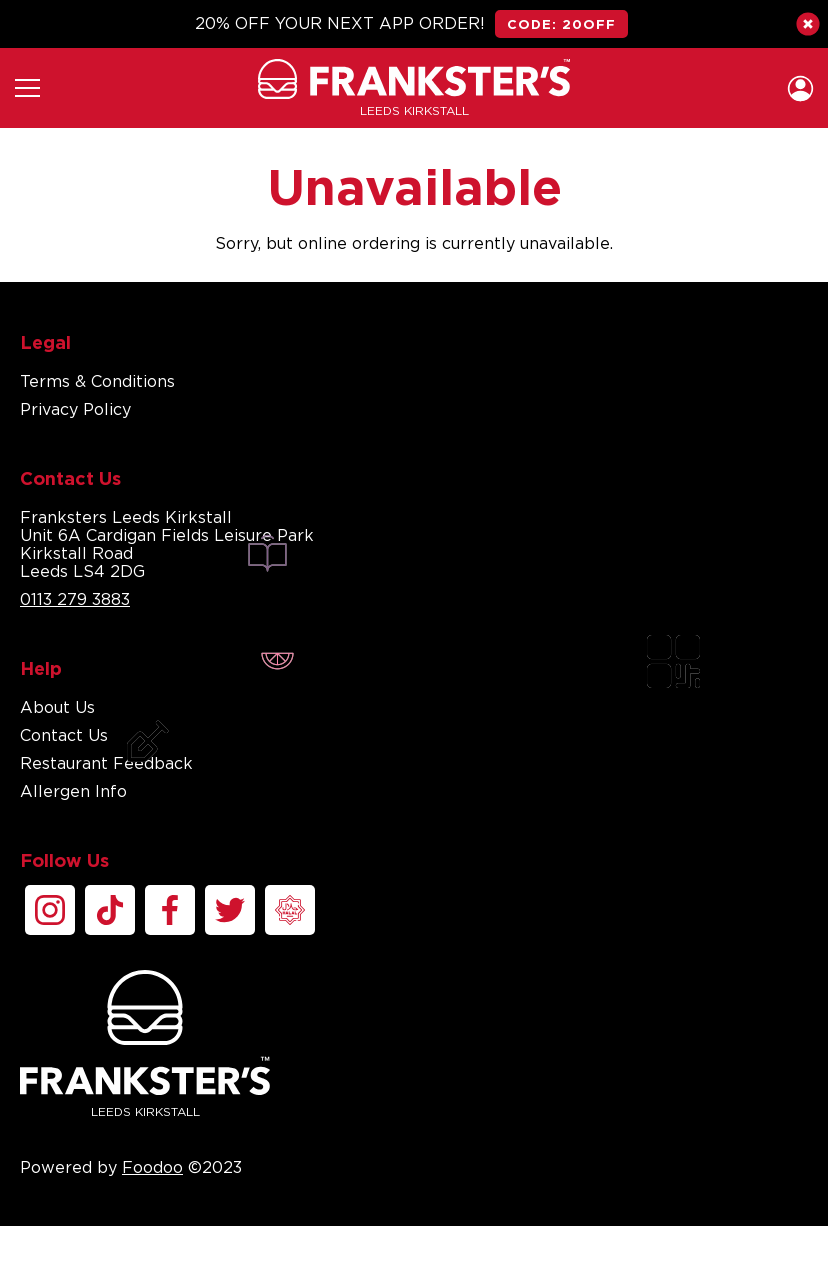  Describe the element at coordinates (147, 742) in the screenshot. I see `access gardening or landscaping tools` at that location.